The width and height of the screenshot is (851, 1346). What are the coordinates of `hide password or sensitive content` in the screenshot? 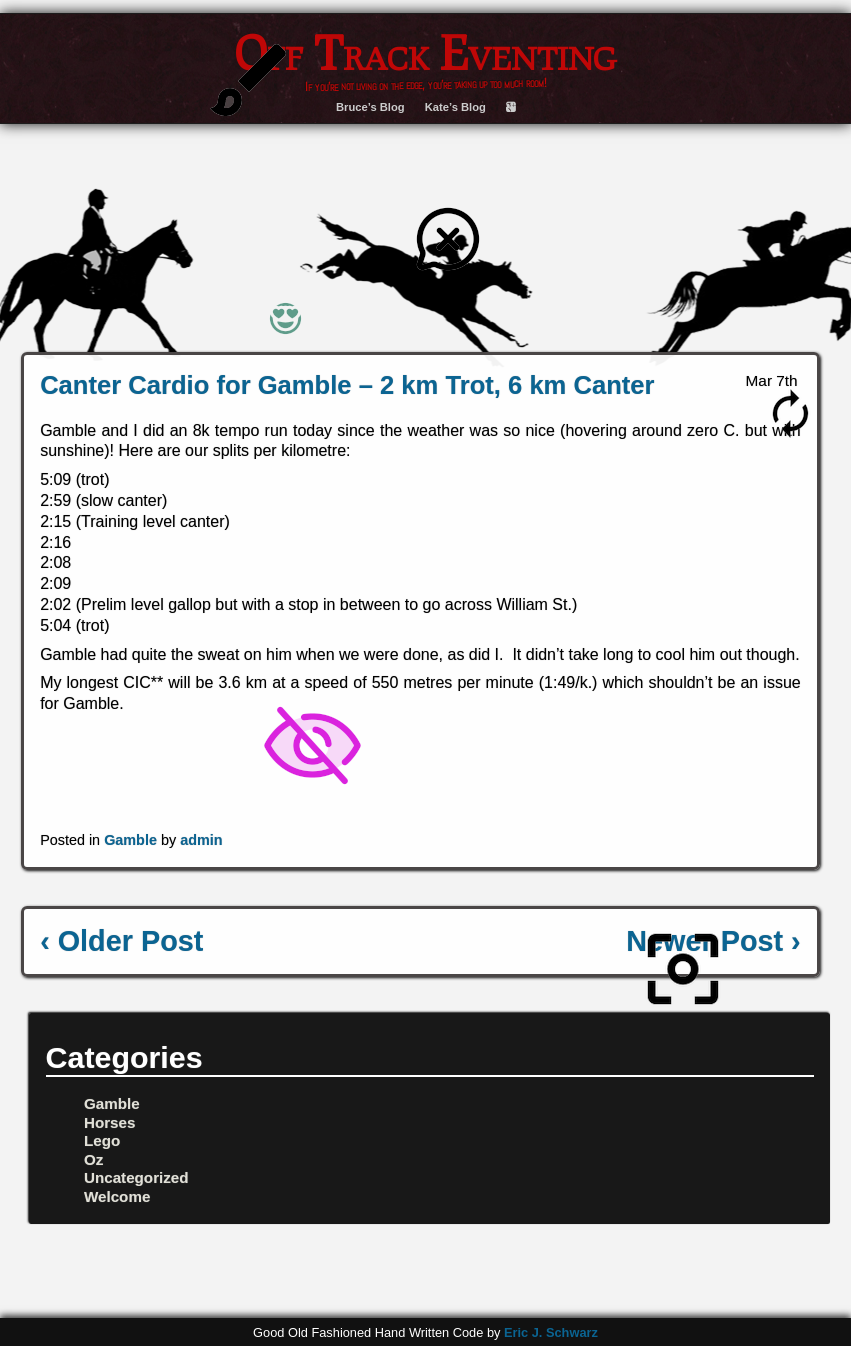 It's located at (312, 745).